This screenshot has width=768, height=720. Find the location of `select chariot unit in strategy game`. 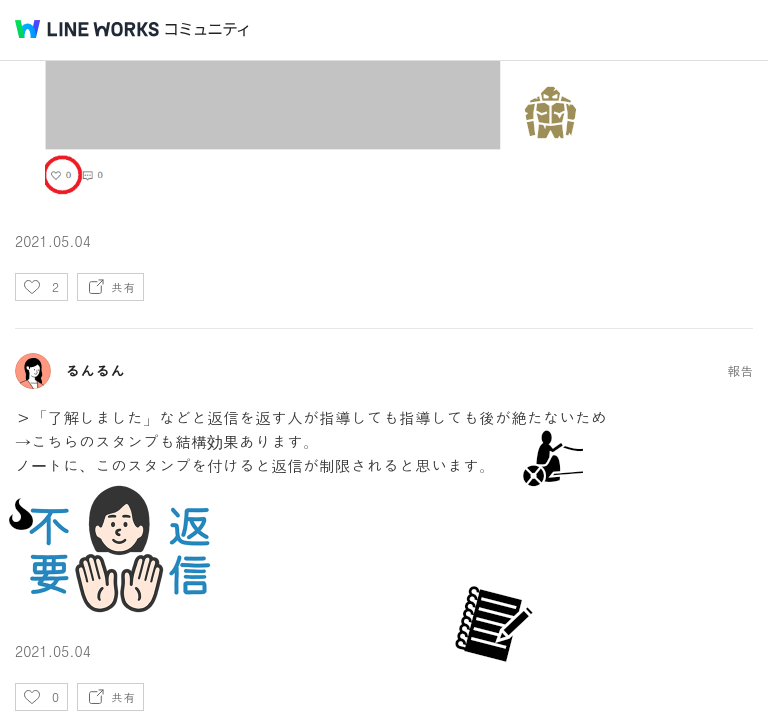

select chariot unit in strategy game is located at coordinates (552, 456).